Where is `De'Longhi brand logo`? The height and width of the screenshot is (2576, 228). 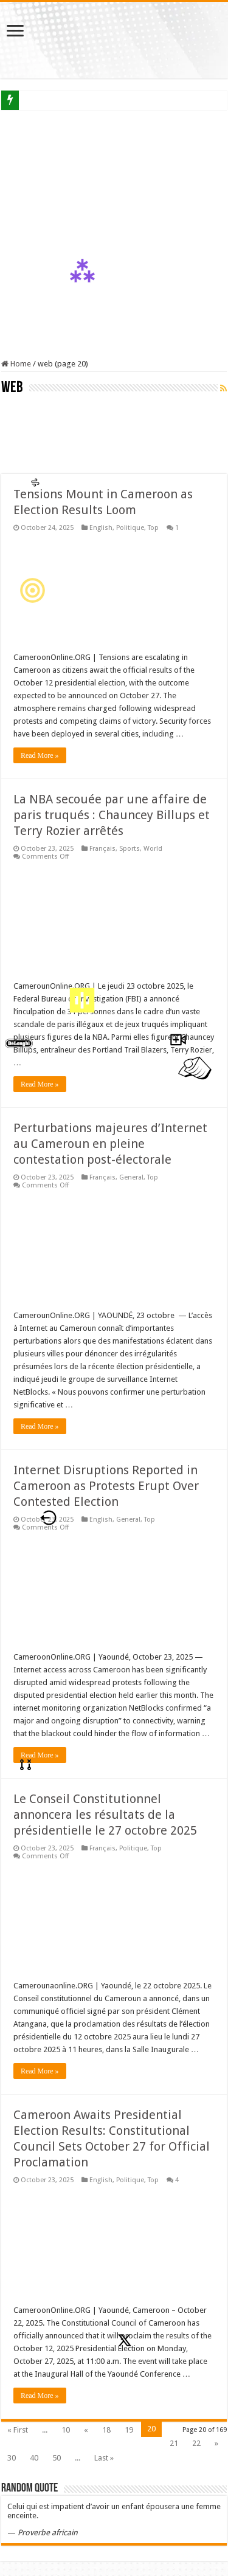 De'Longhi brand logo is located at coordinates (19, 1043).